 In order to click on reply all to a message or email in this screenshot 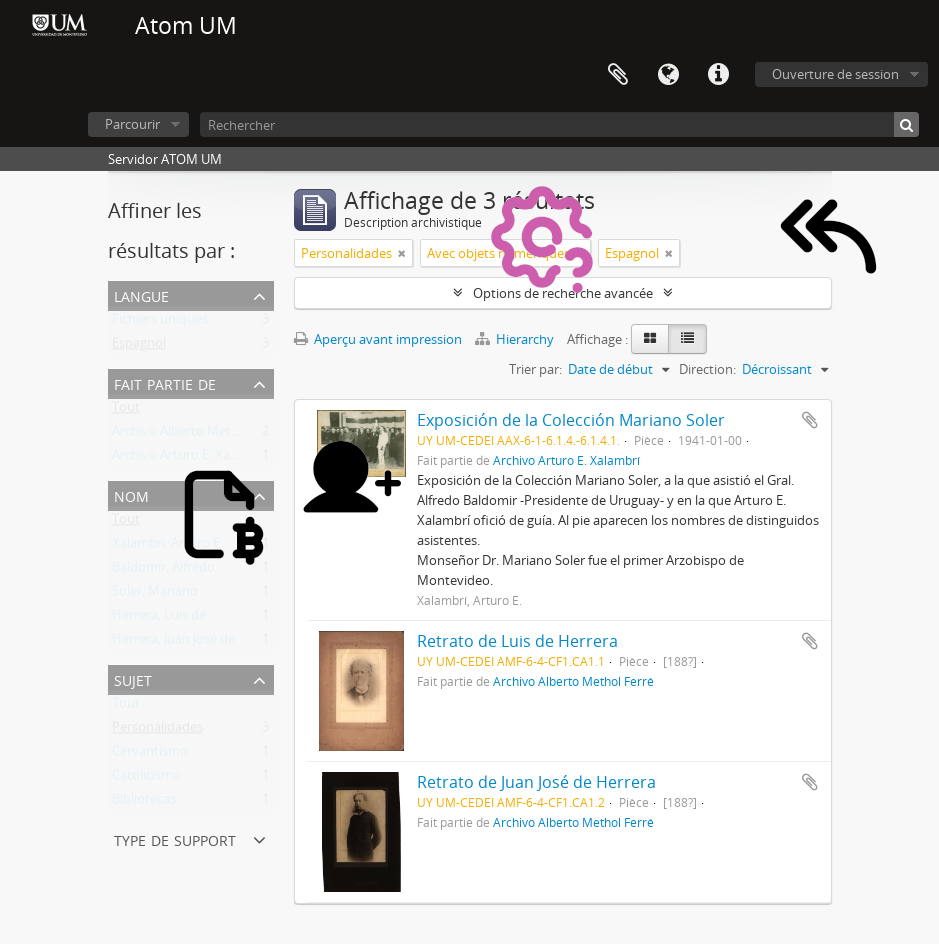, I will do `click(828, 236)`.